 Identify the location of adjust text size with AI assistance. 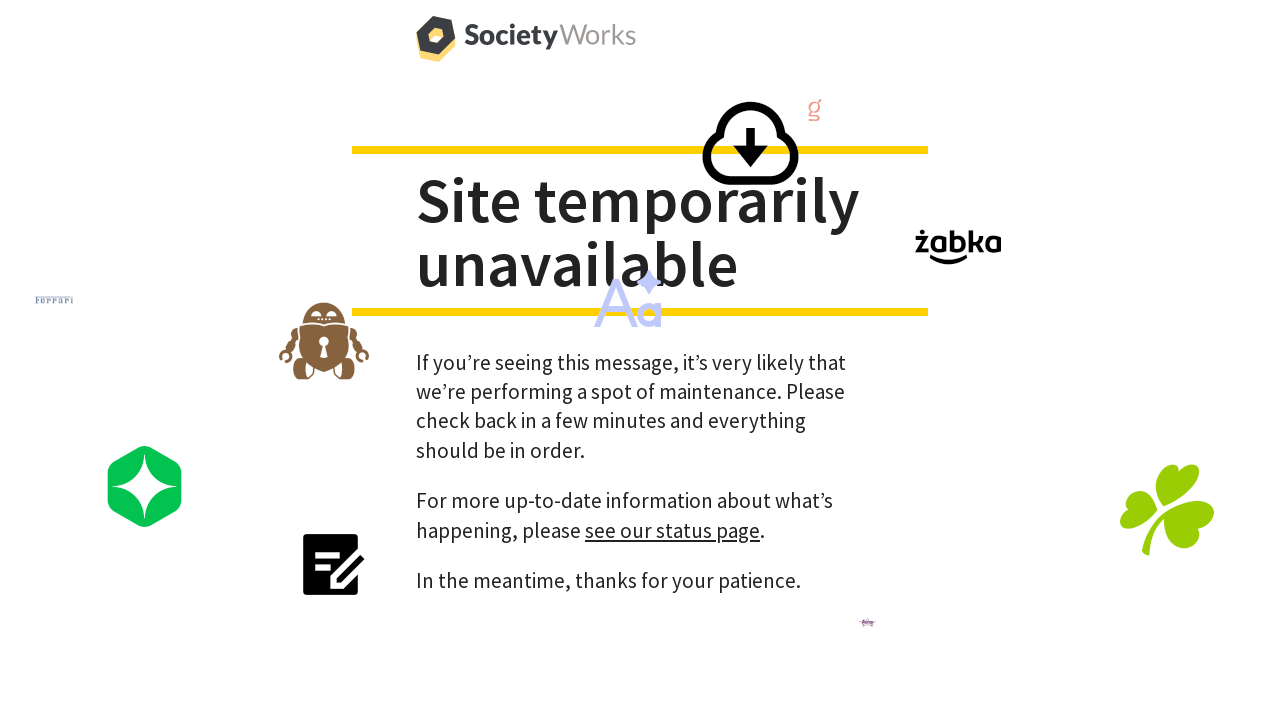
(628, 303).